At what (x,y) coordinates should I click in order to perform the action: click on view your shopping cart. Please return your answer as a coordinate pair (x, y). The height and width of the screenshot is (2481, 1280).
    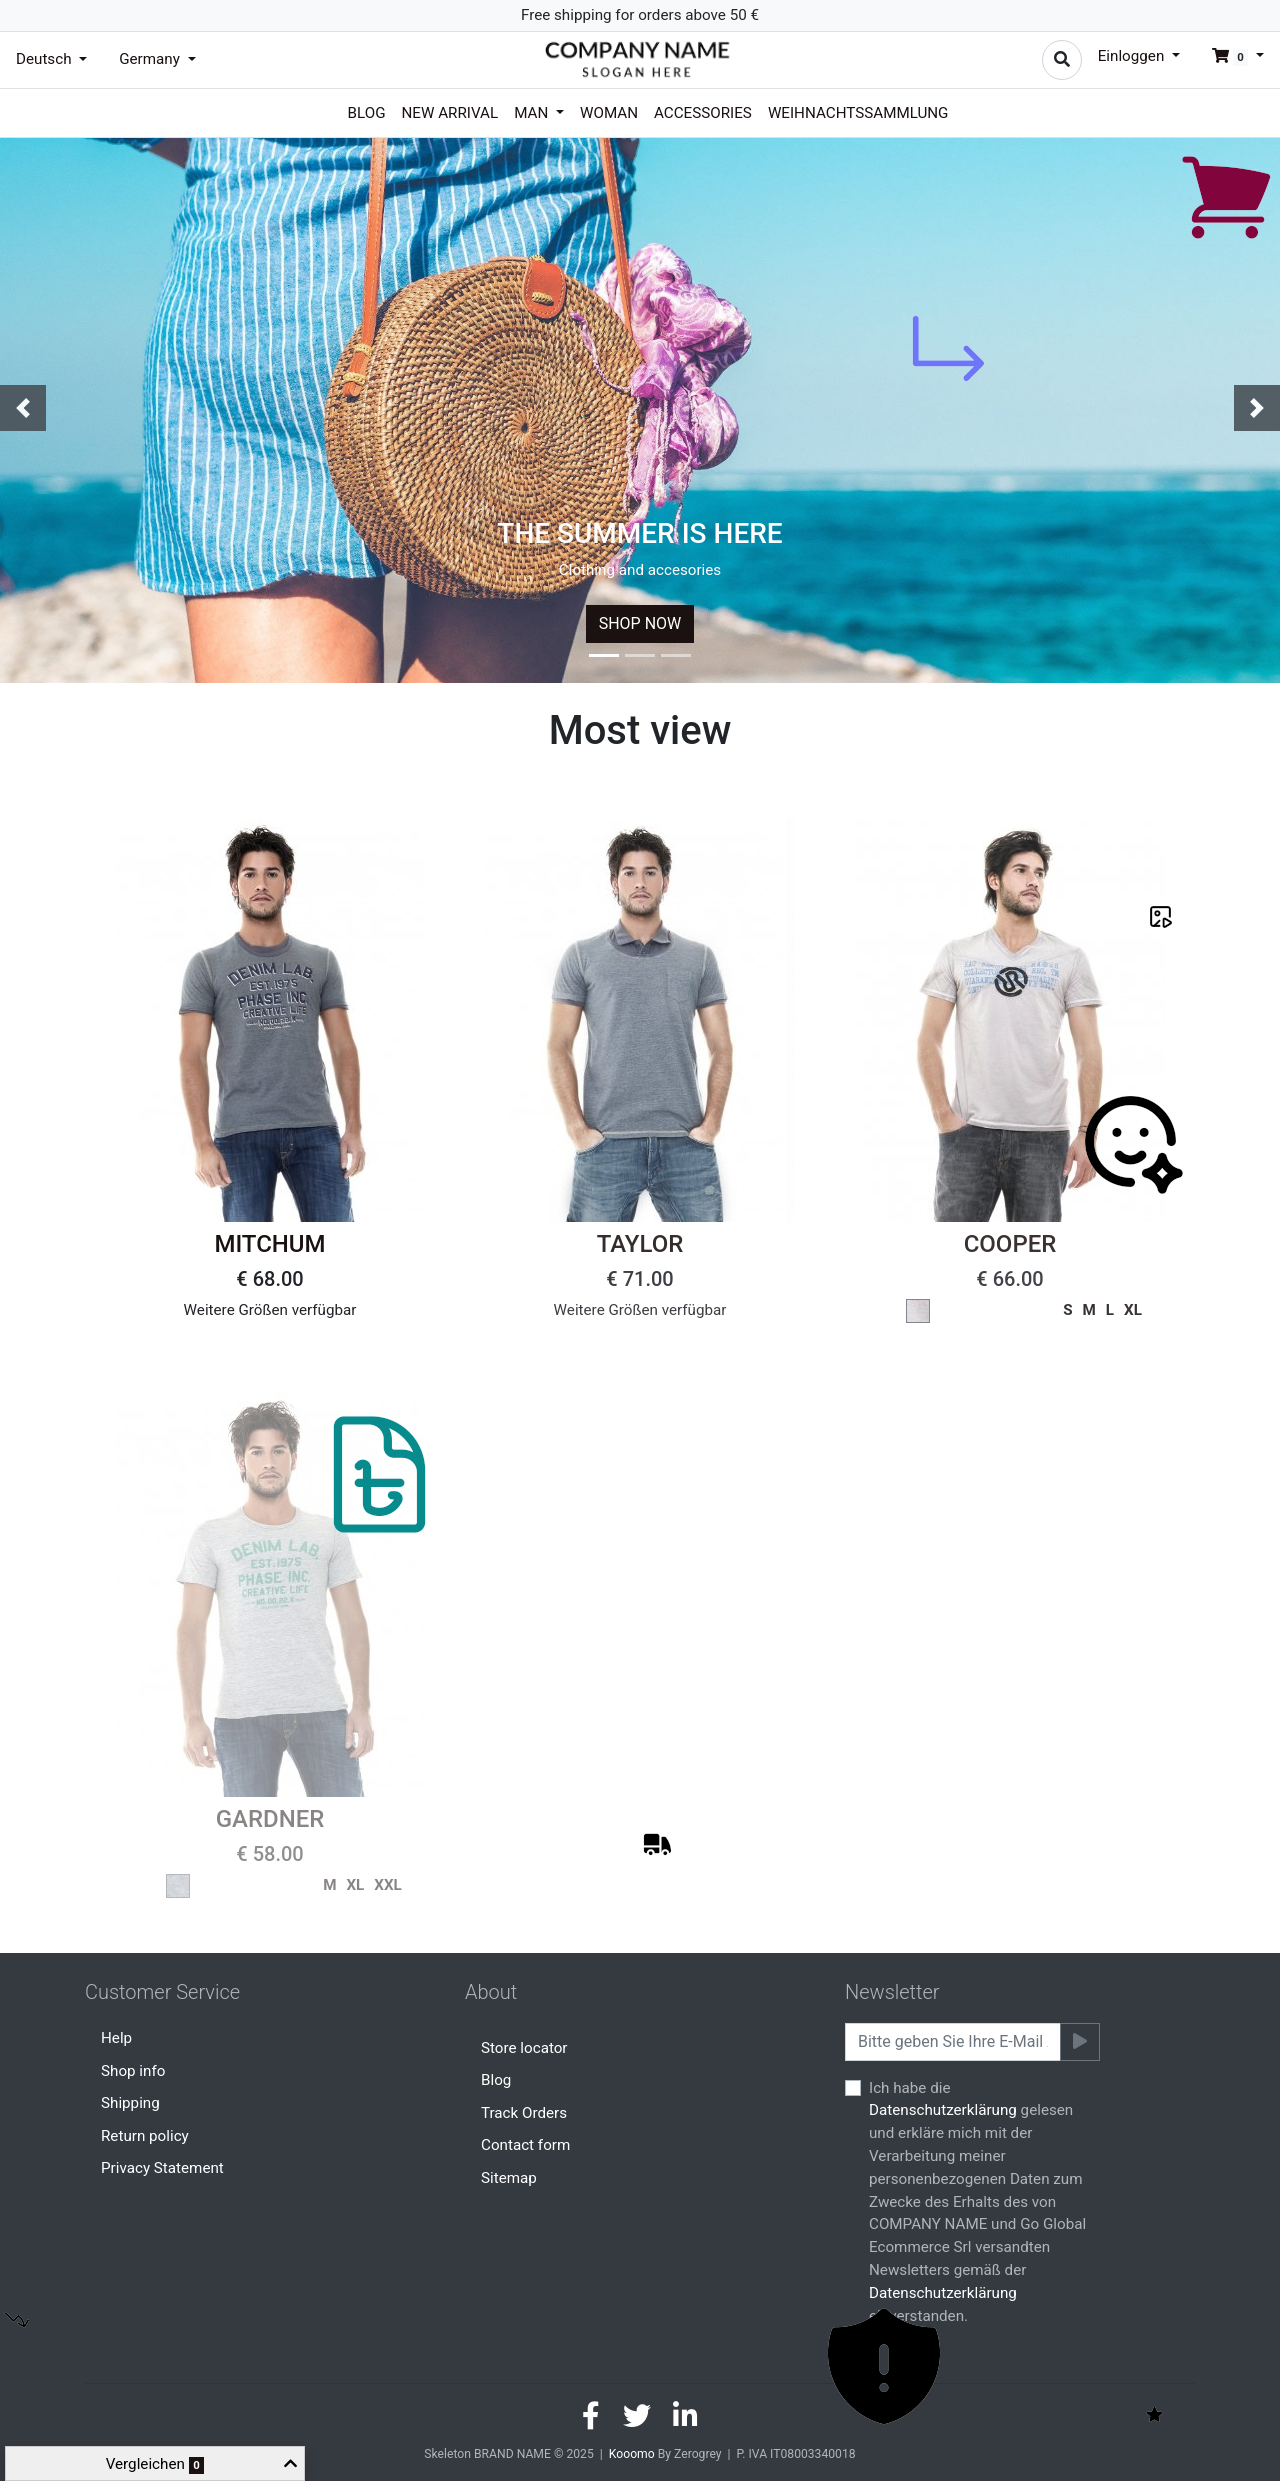
    Looking at the image, I should click on (1226, 197).